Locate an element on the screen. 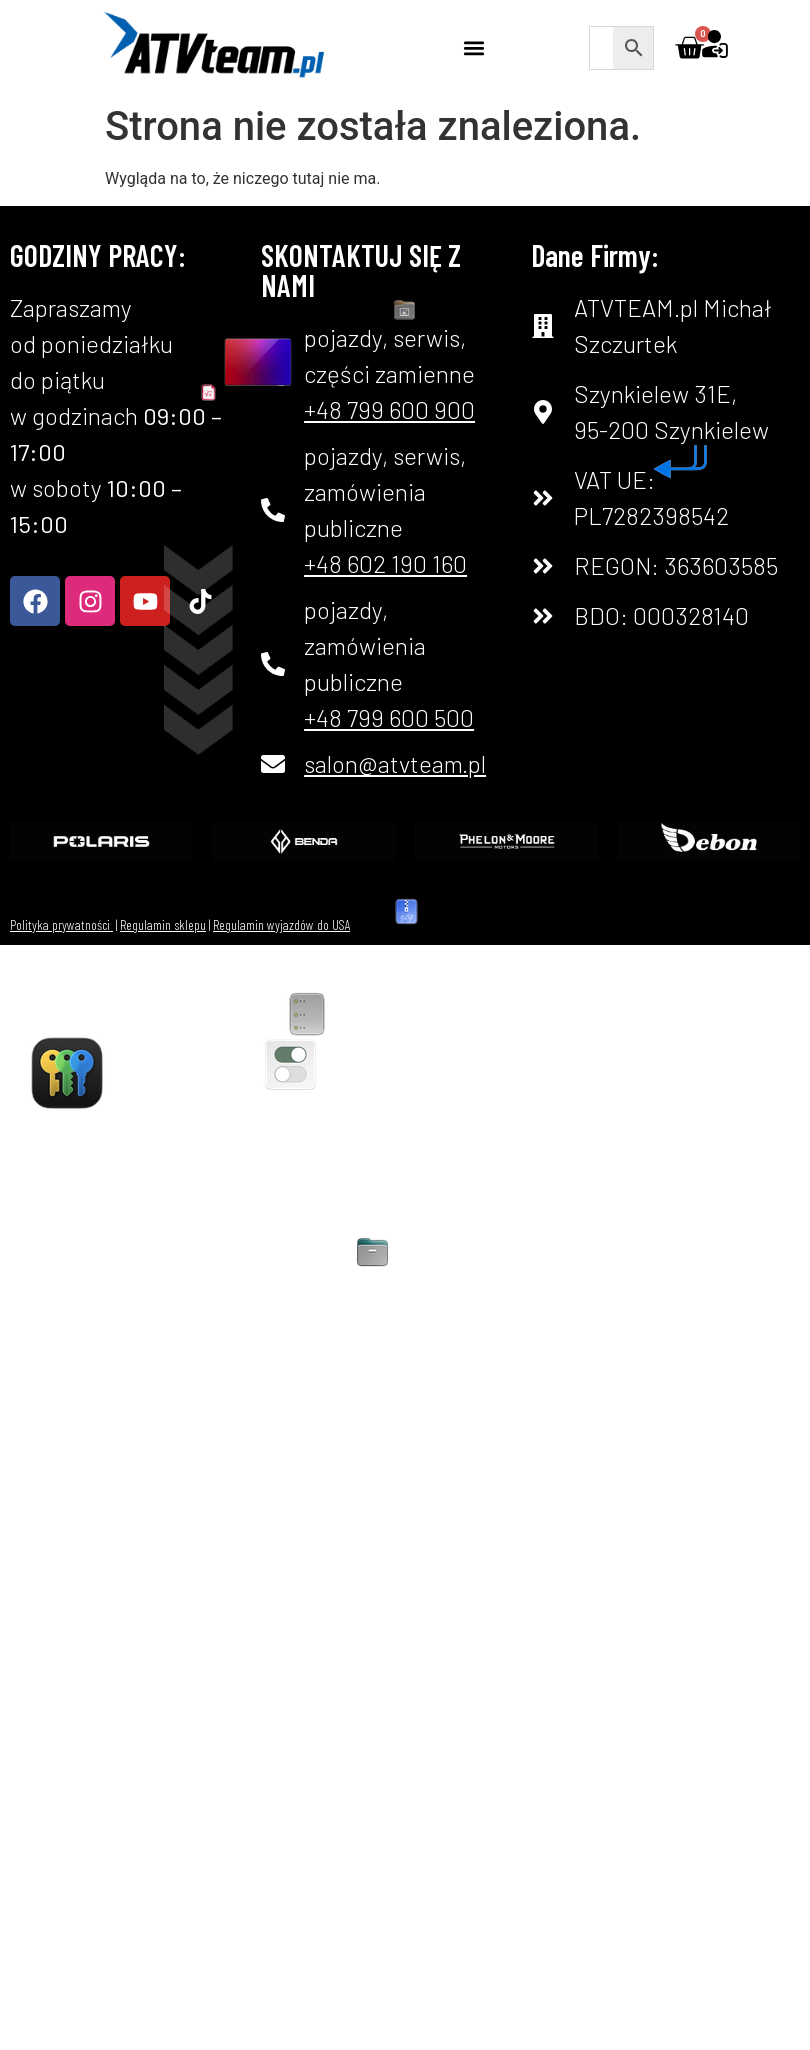 This screenshot has width=810, height=2050. reply to all recipients of an email is located at coordinates (679, 461).